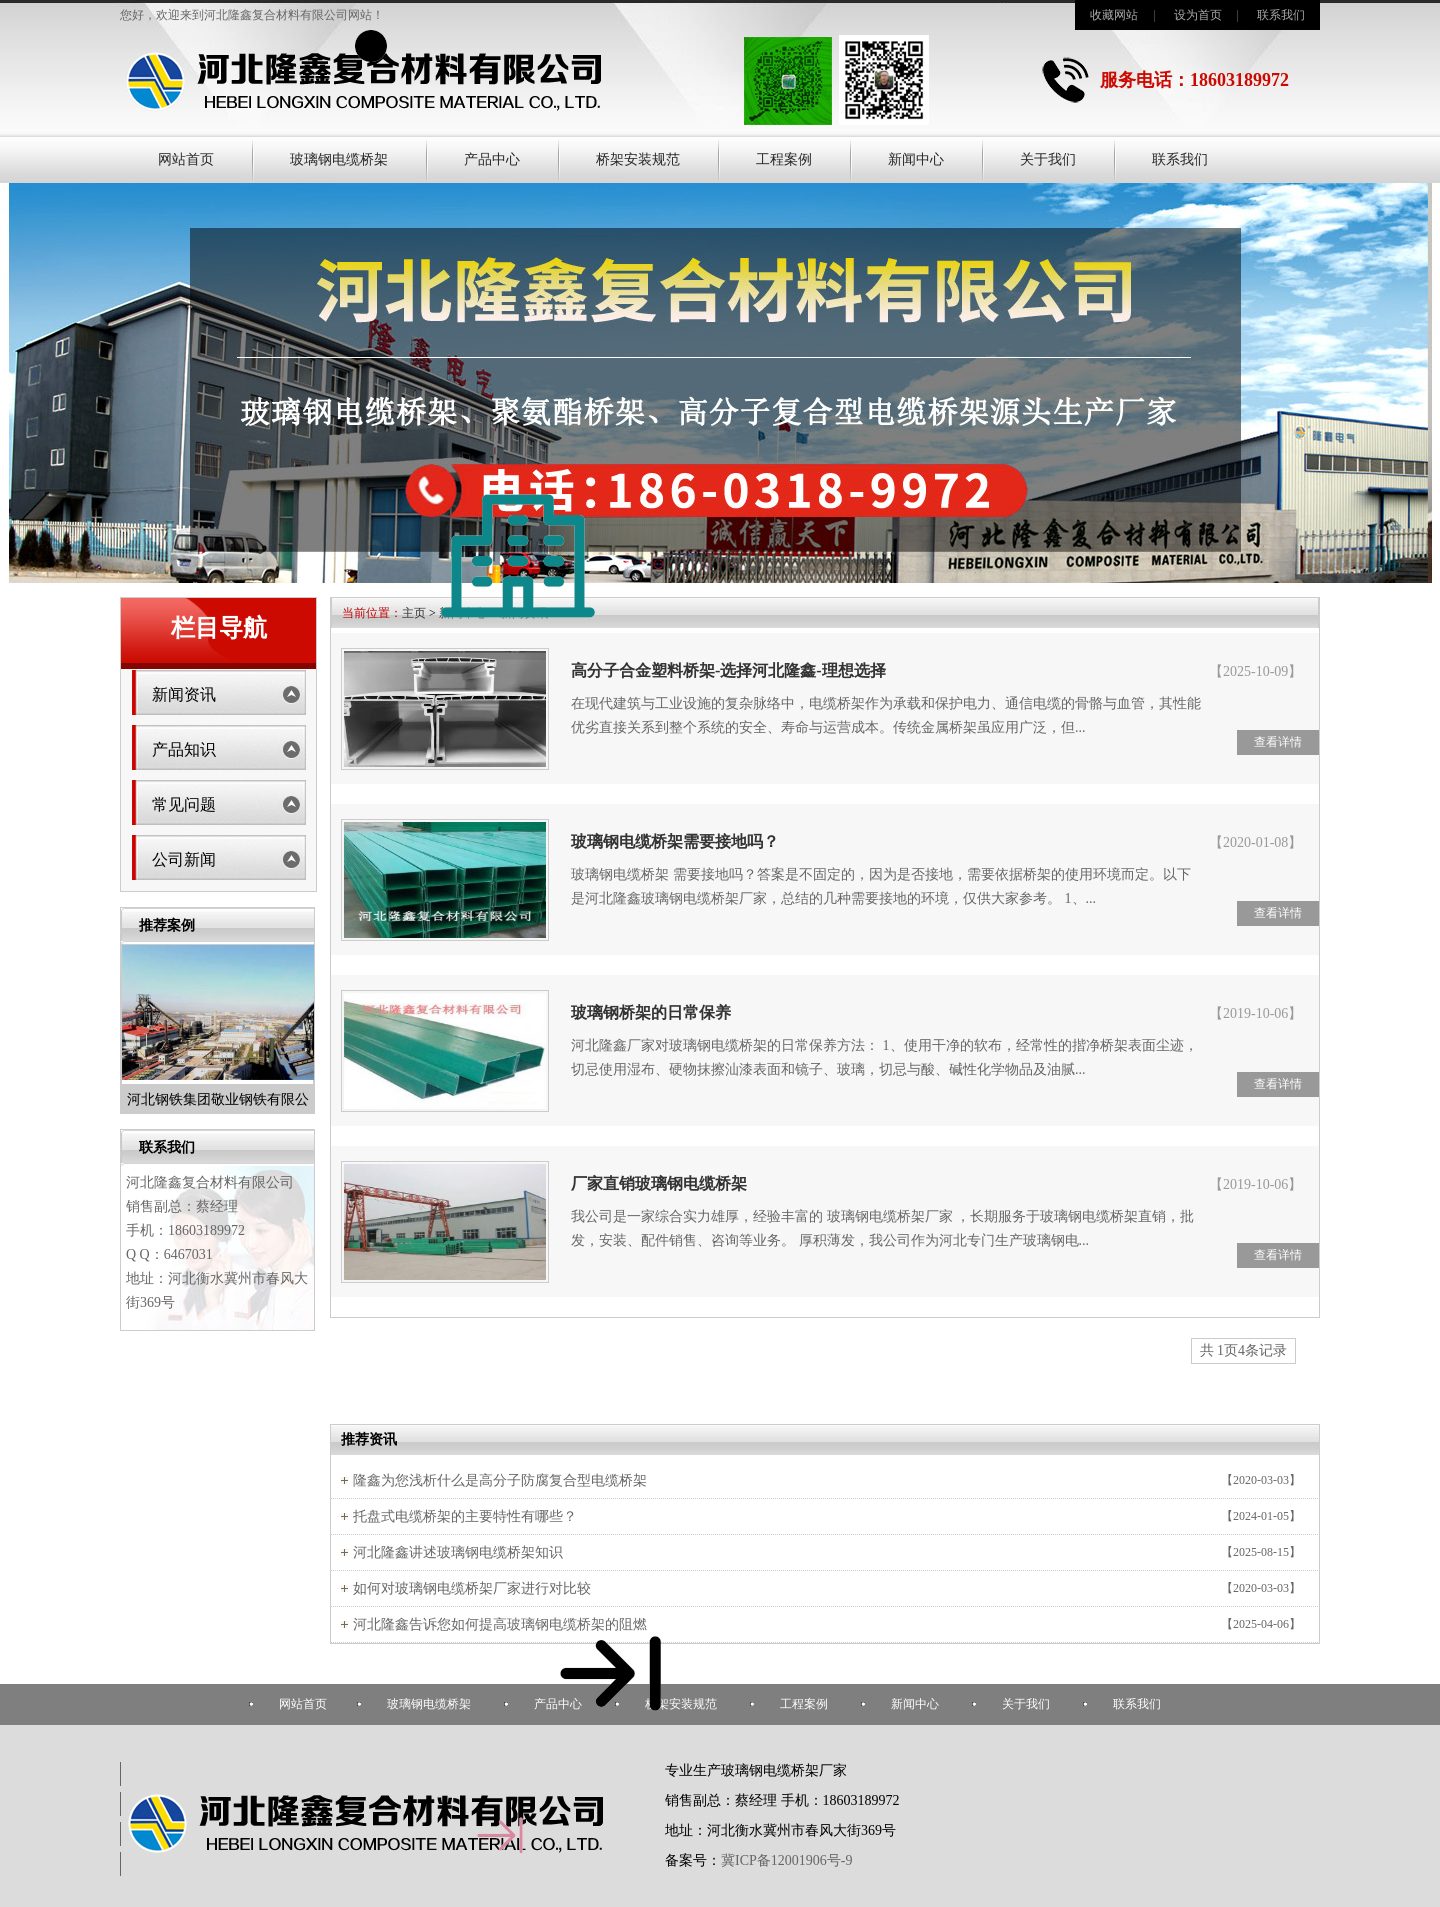  What do you see at coordinates (518, 556) in the screenshot?
I see `view apartment or residential listings` at bounding box center [518, 556].